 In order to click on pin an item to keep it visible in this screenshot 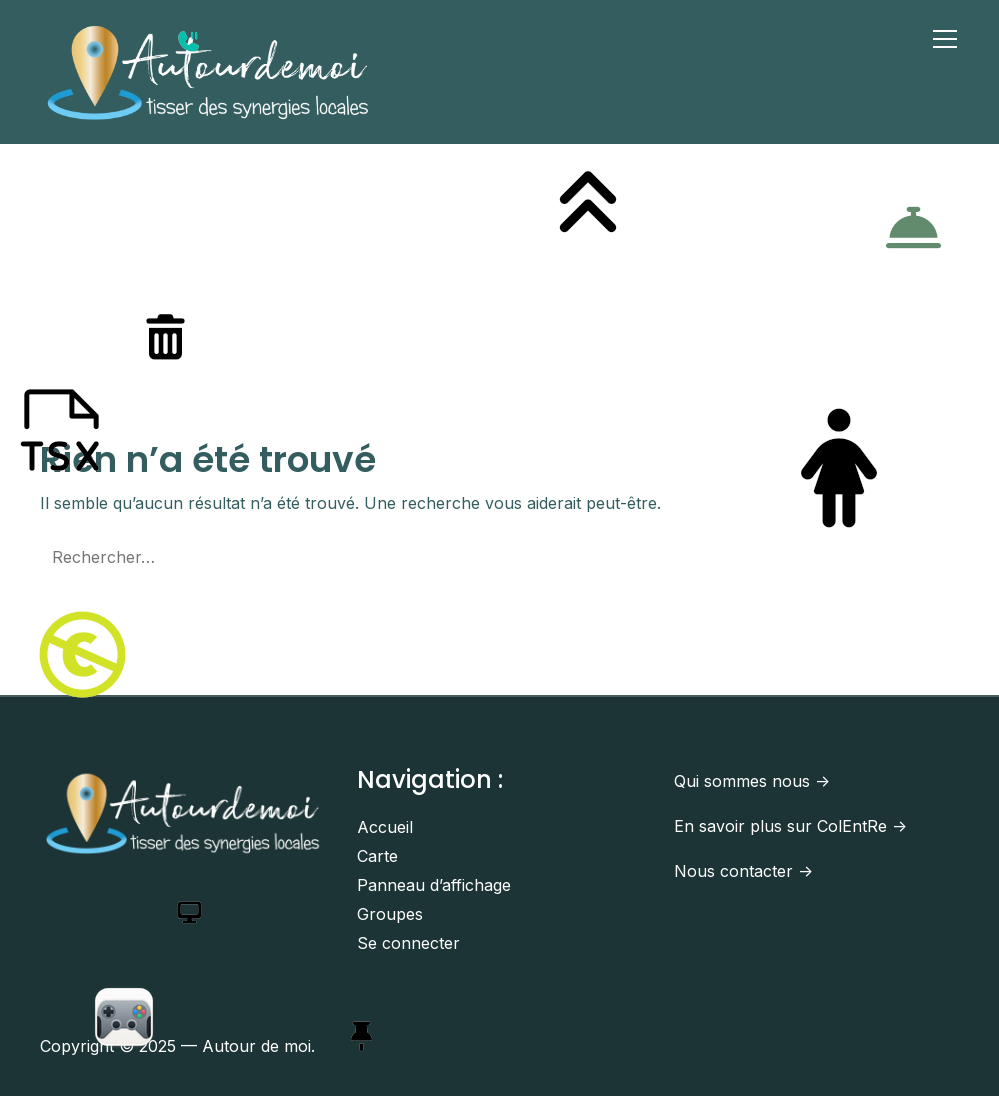, I will do `click(361, 1035)`.